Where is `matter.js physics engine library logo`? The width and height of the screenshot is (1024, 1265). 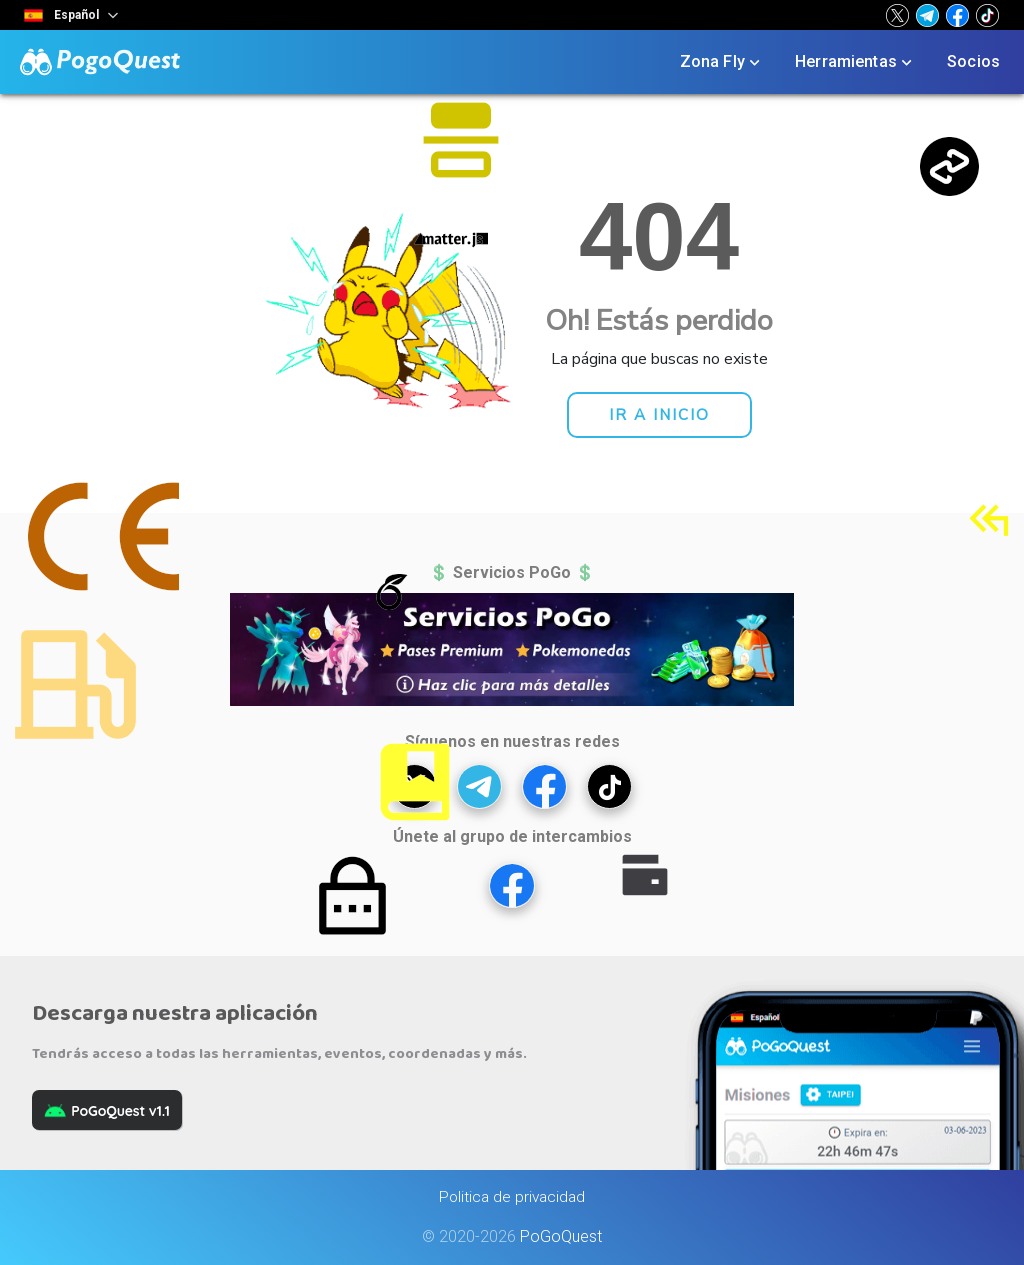
matter.js physics engine library logo is located at coordinates (451, 240).